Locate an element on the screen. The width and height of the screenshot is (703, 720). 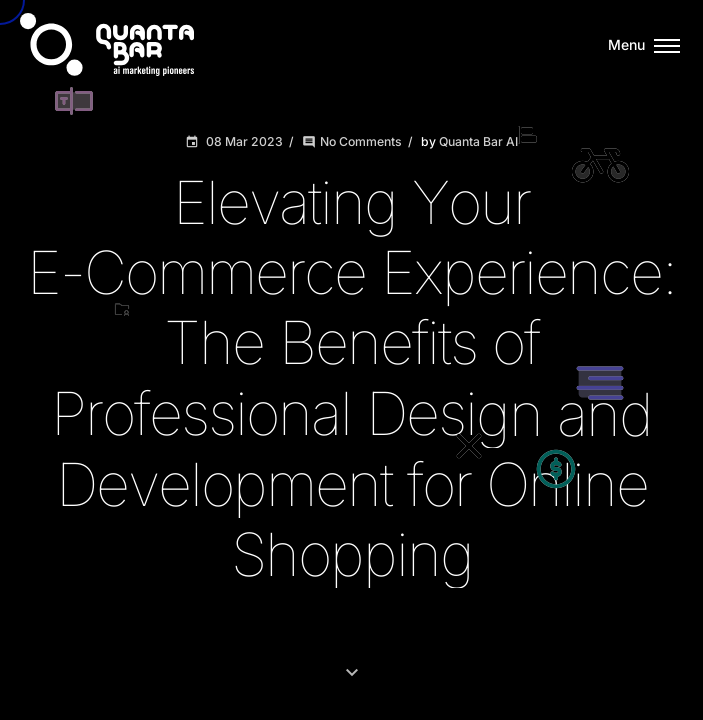
align text to the right is located at coordinates (600, 384).